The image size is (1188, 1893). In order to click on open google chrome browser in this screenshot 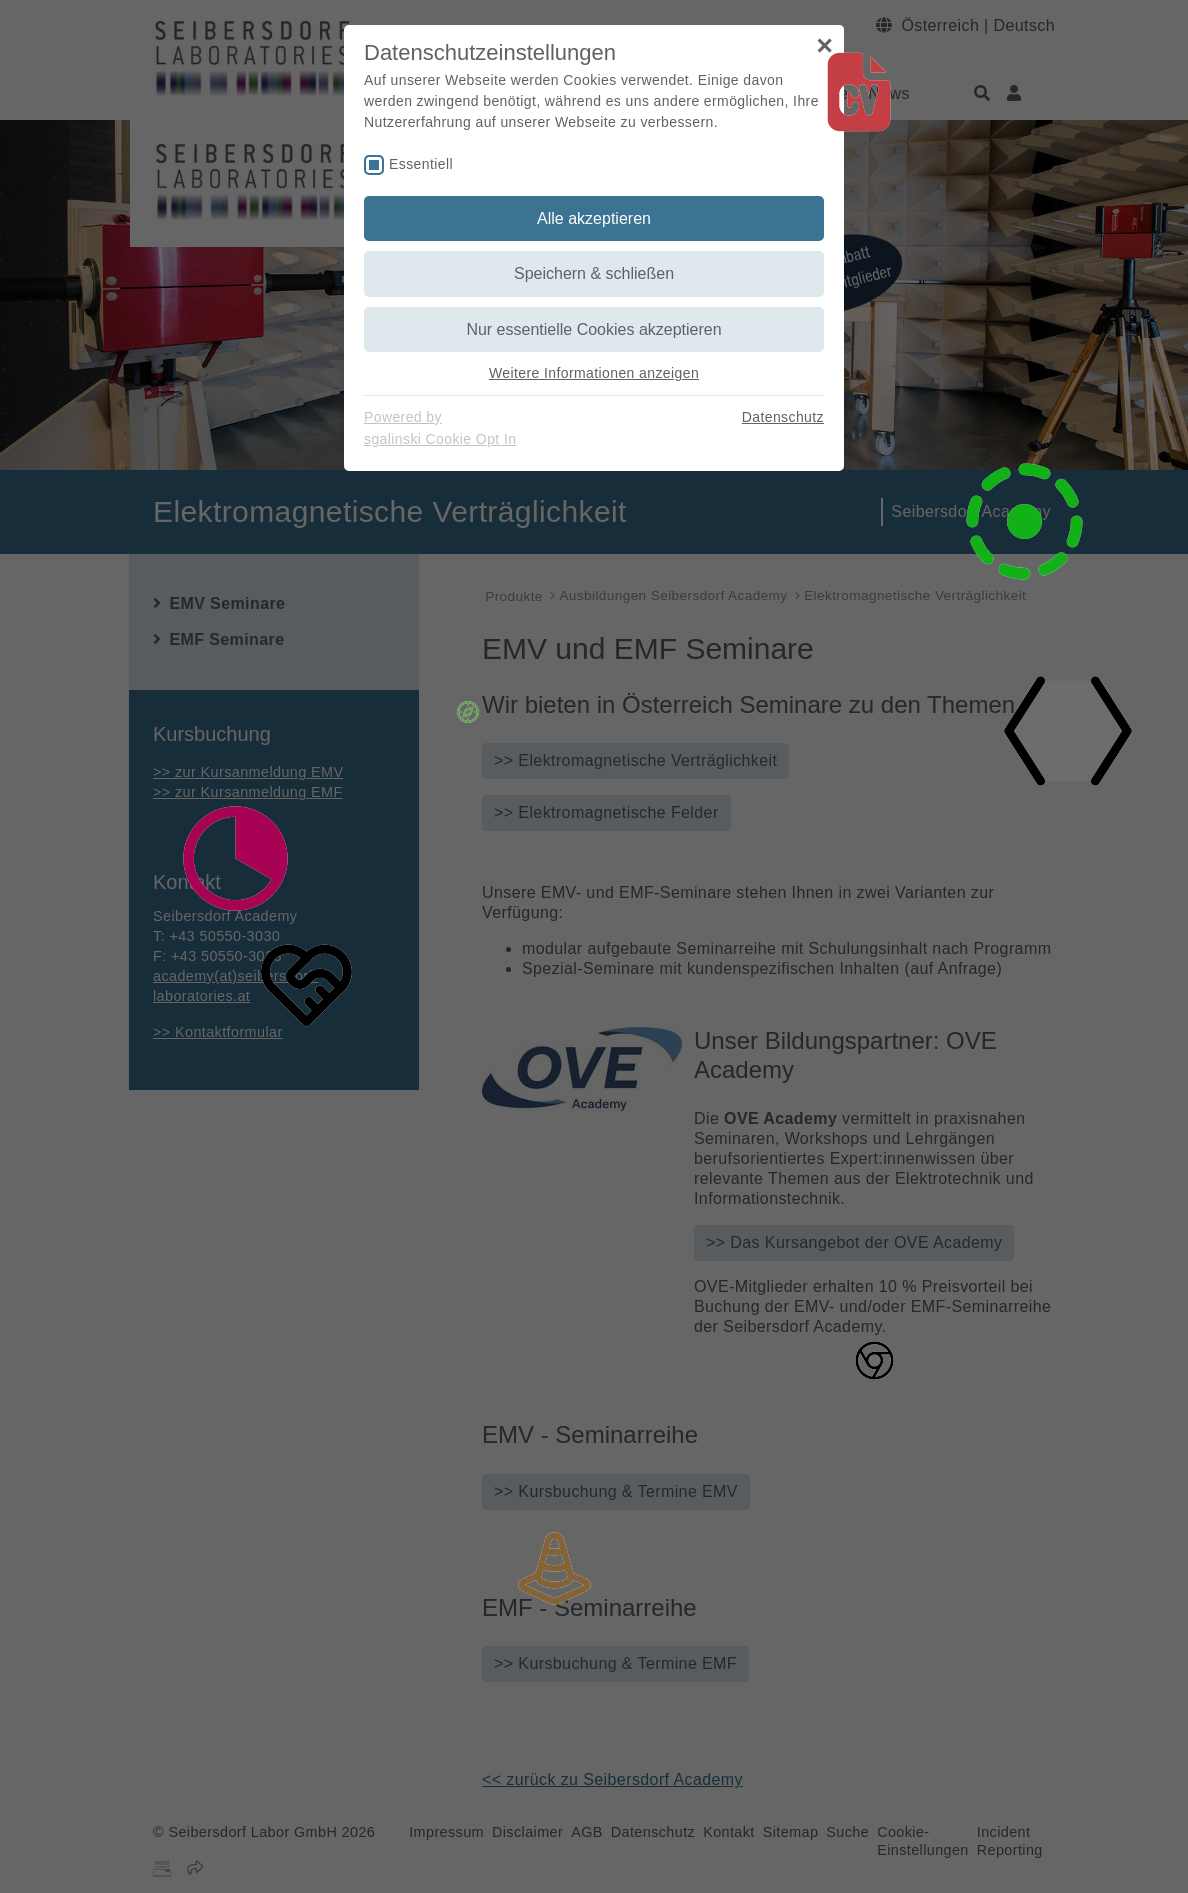, I will do `click(874, 1360)`.